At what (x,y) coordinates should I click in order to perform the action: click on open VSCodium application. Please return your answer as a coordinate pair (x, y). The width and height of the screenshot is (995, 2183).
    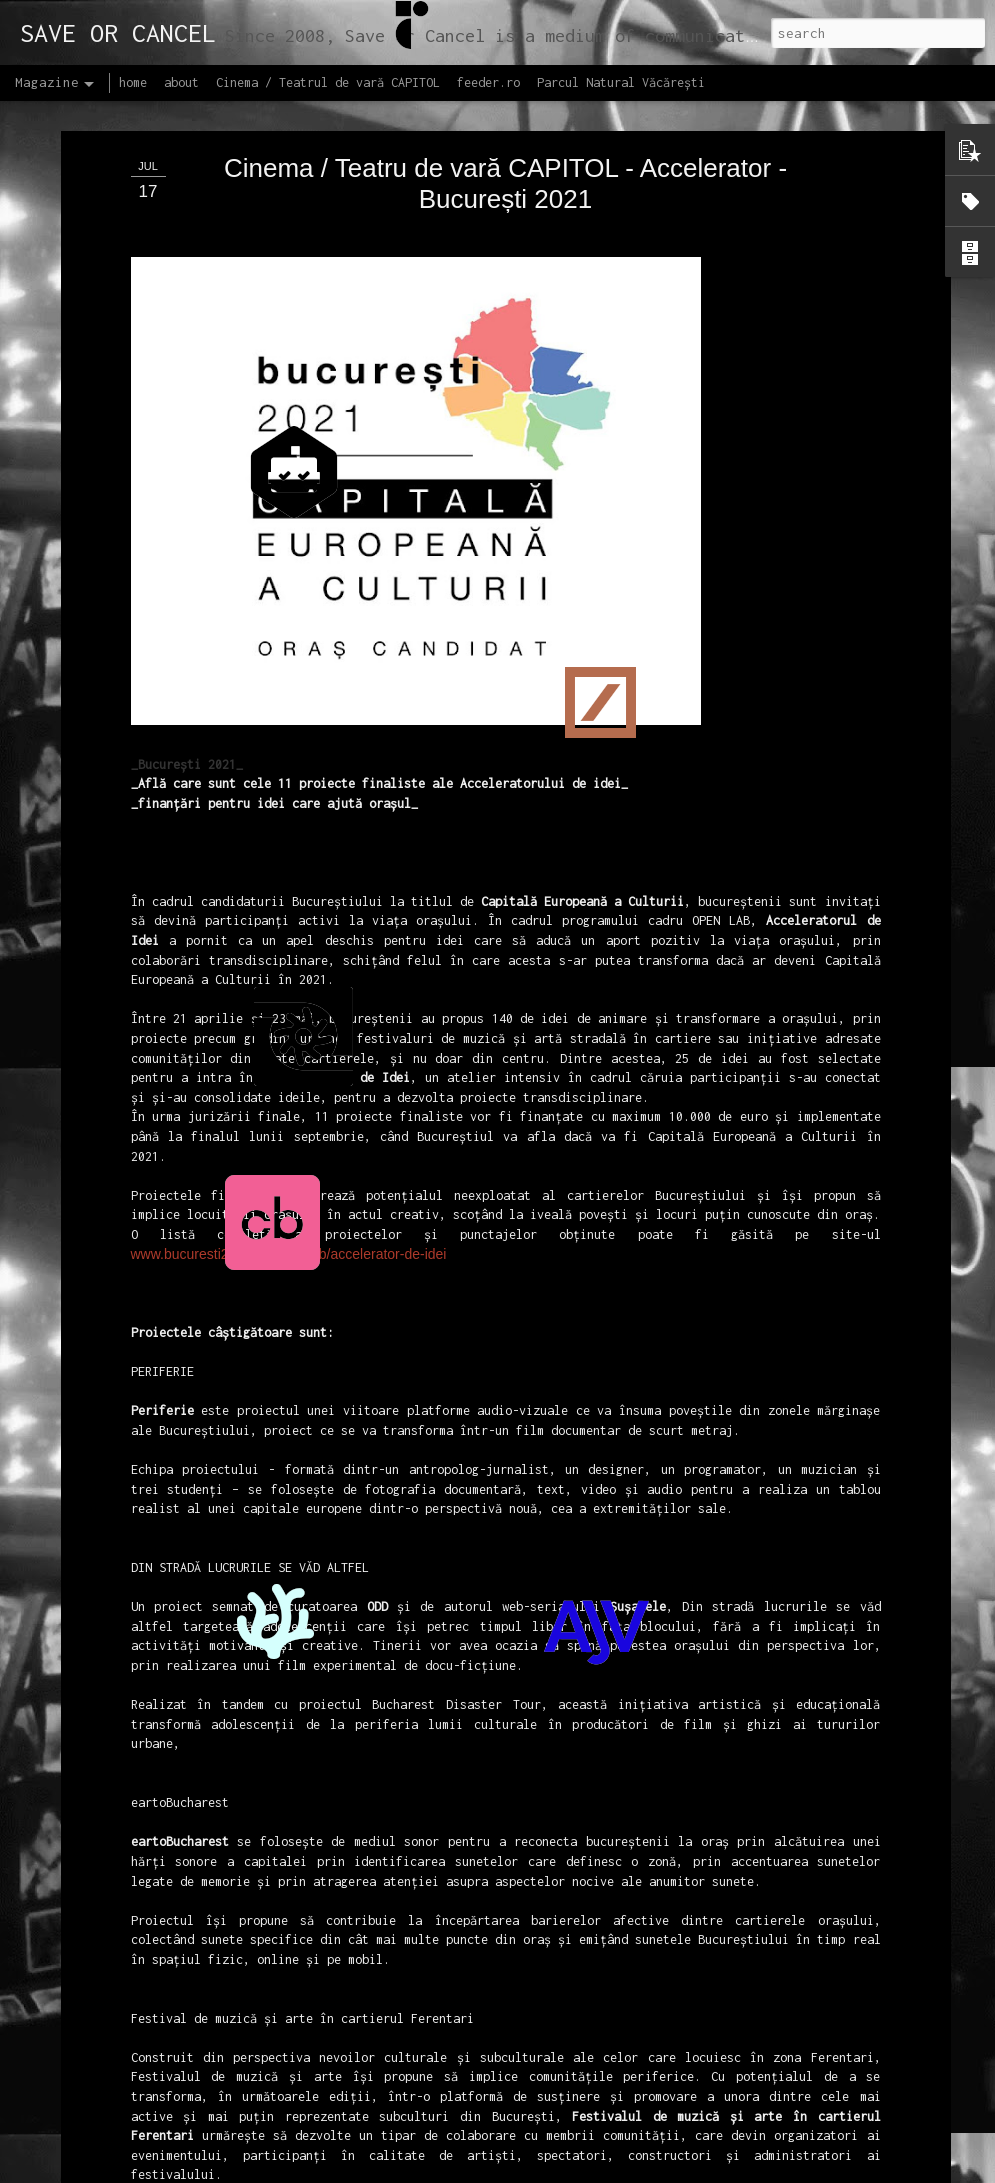
    Looking at the image, I should click on (275, 1621).